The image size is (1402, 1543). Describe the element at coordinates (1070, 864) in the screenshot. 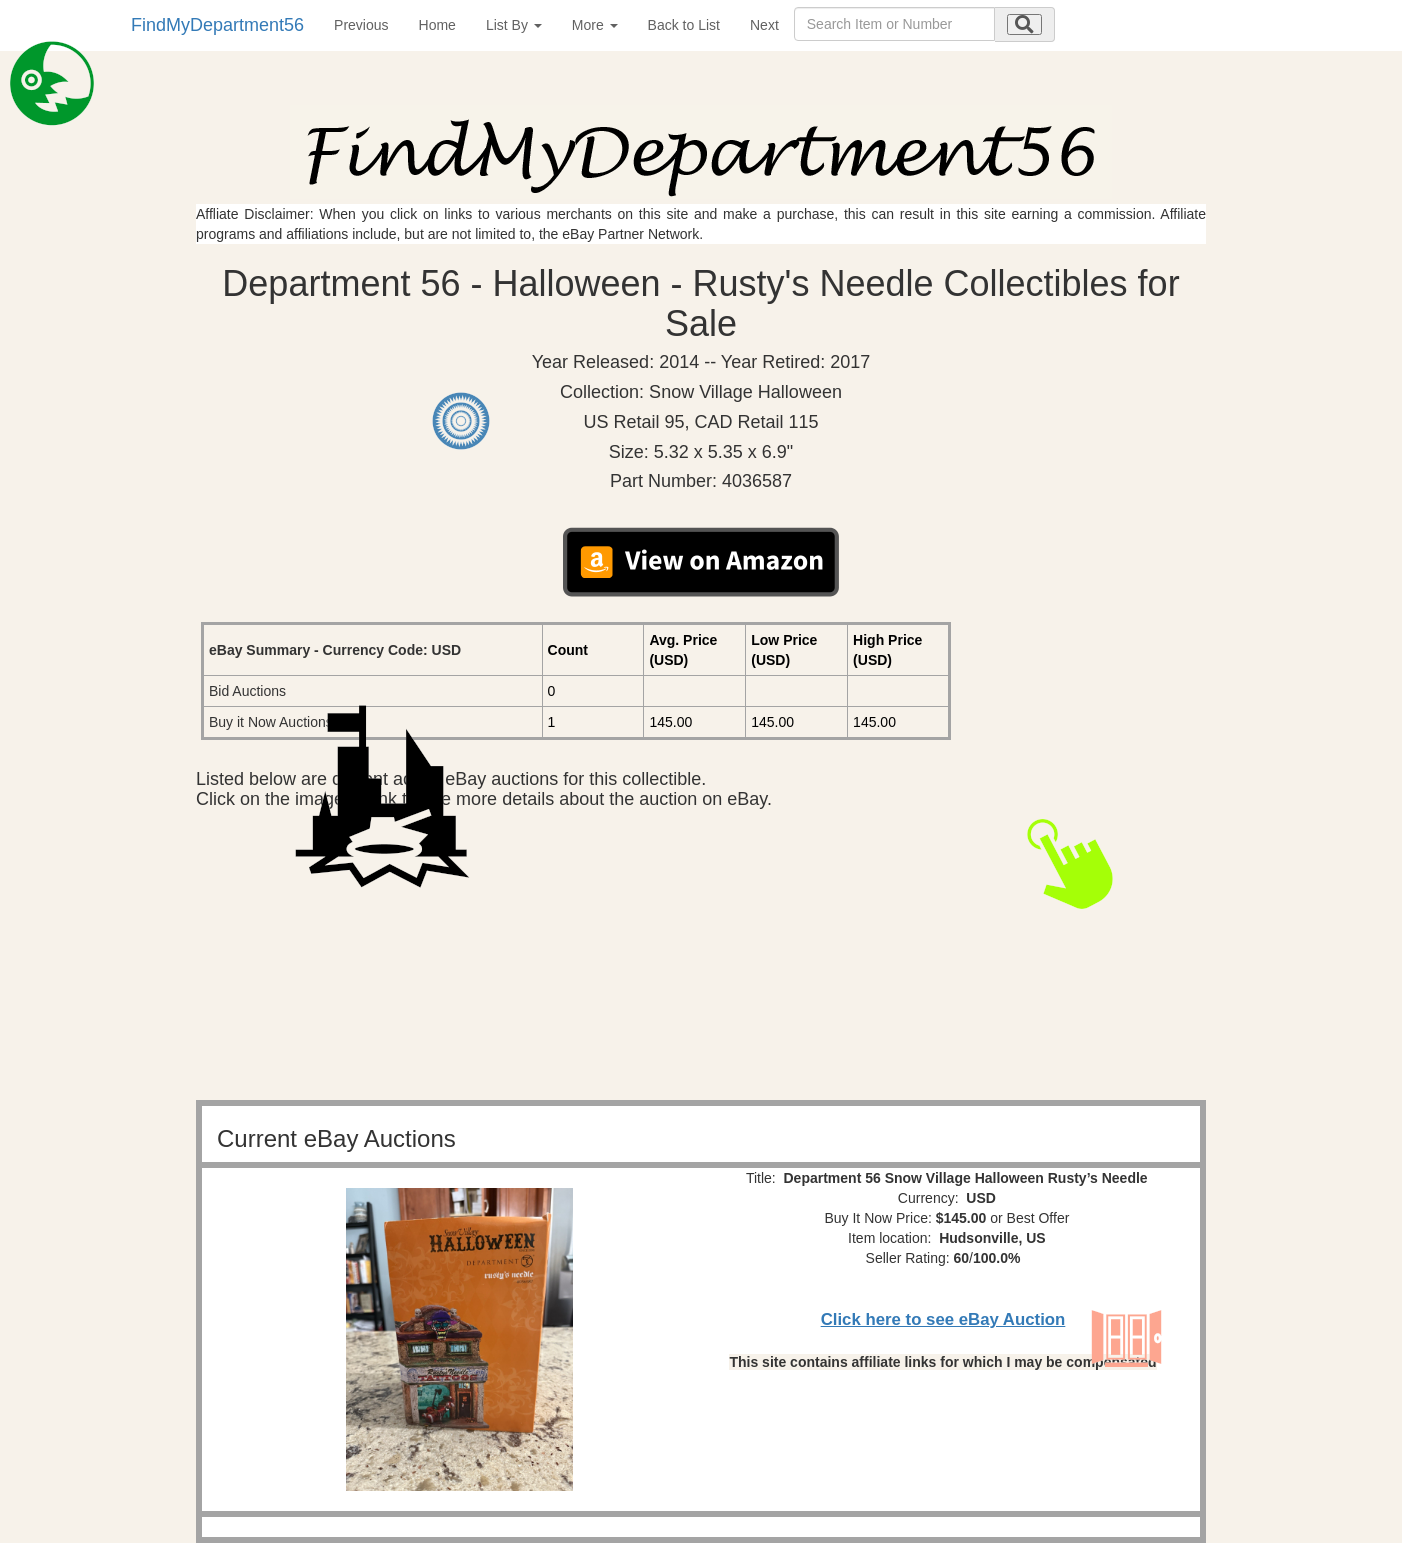

I see `tap or click to interact` at that location.